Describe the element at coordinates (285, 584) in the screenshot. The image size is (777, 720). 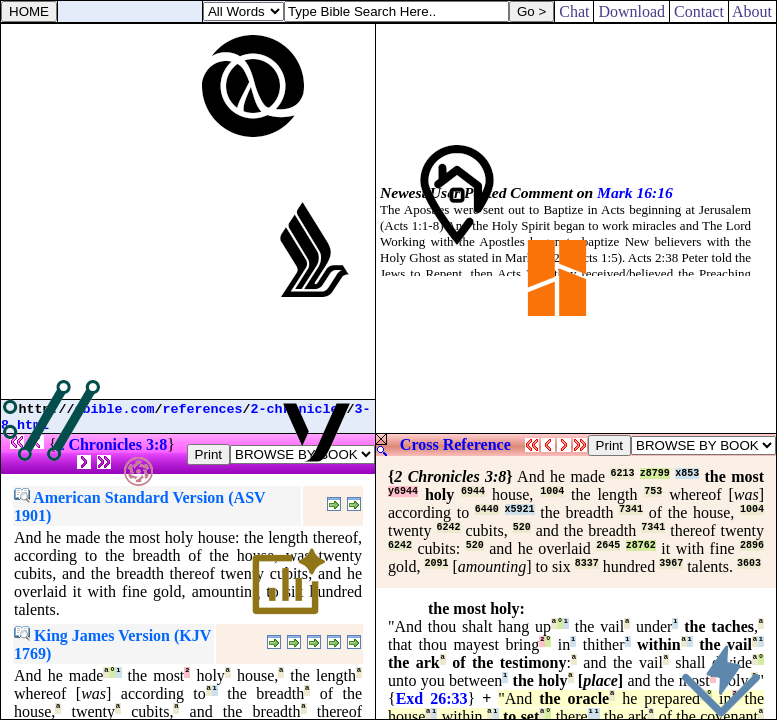
I see `view AI-generated analytics or insights` at that location.